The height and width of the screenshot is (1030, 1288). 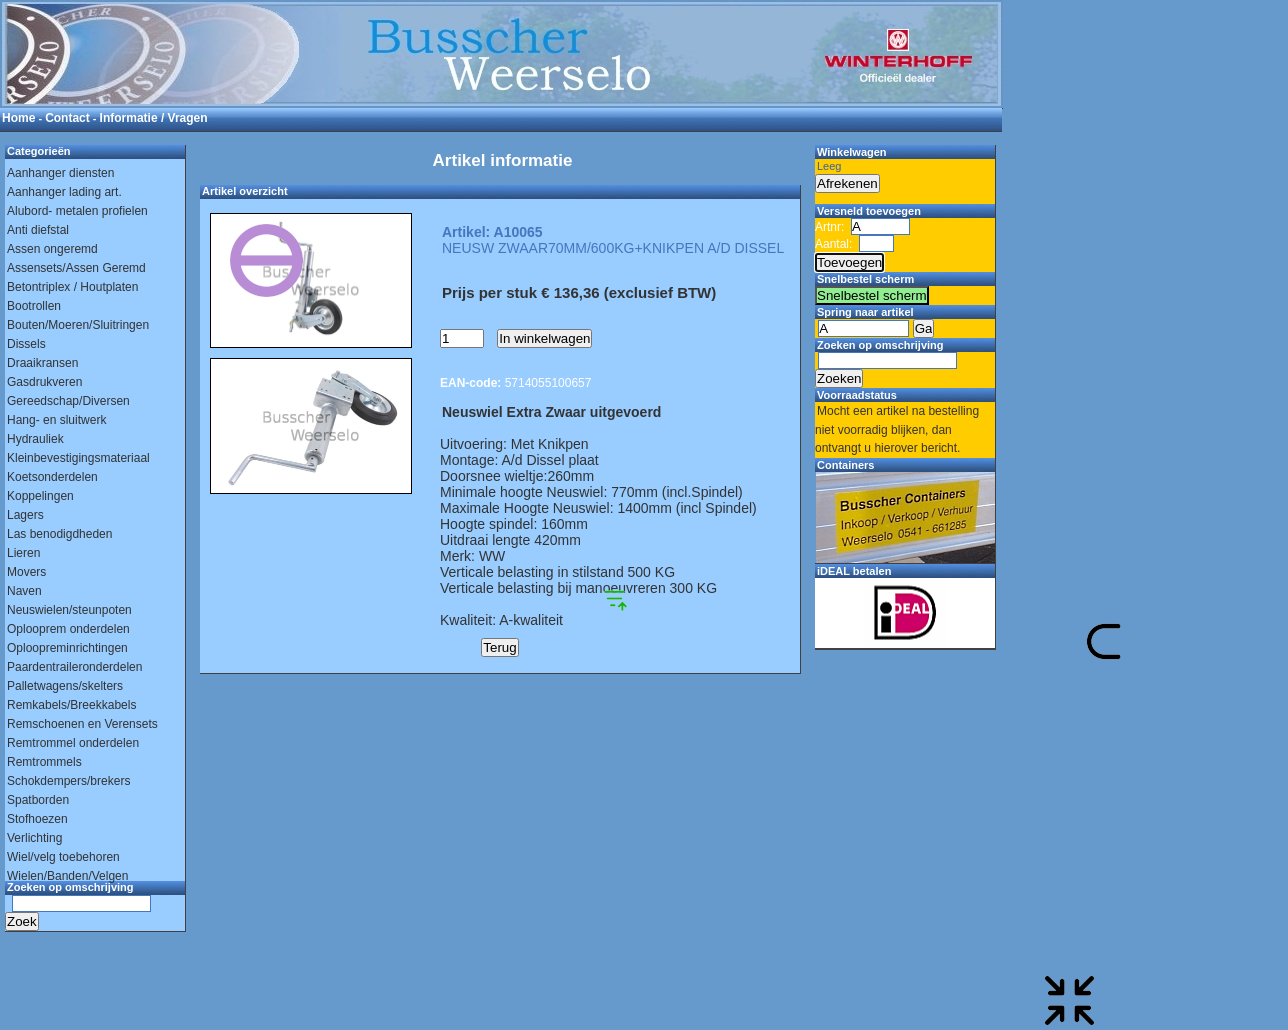 I want to click on sort items in ascending order, so click(x=614, y=598).